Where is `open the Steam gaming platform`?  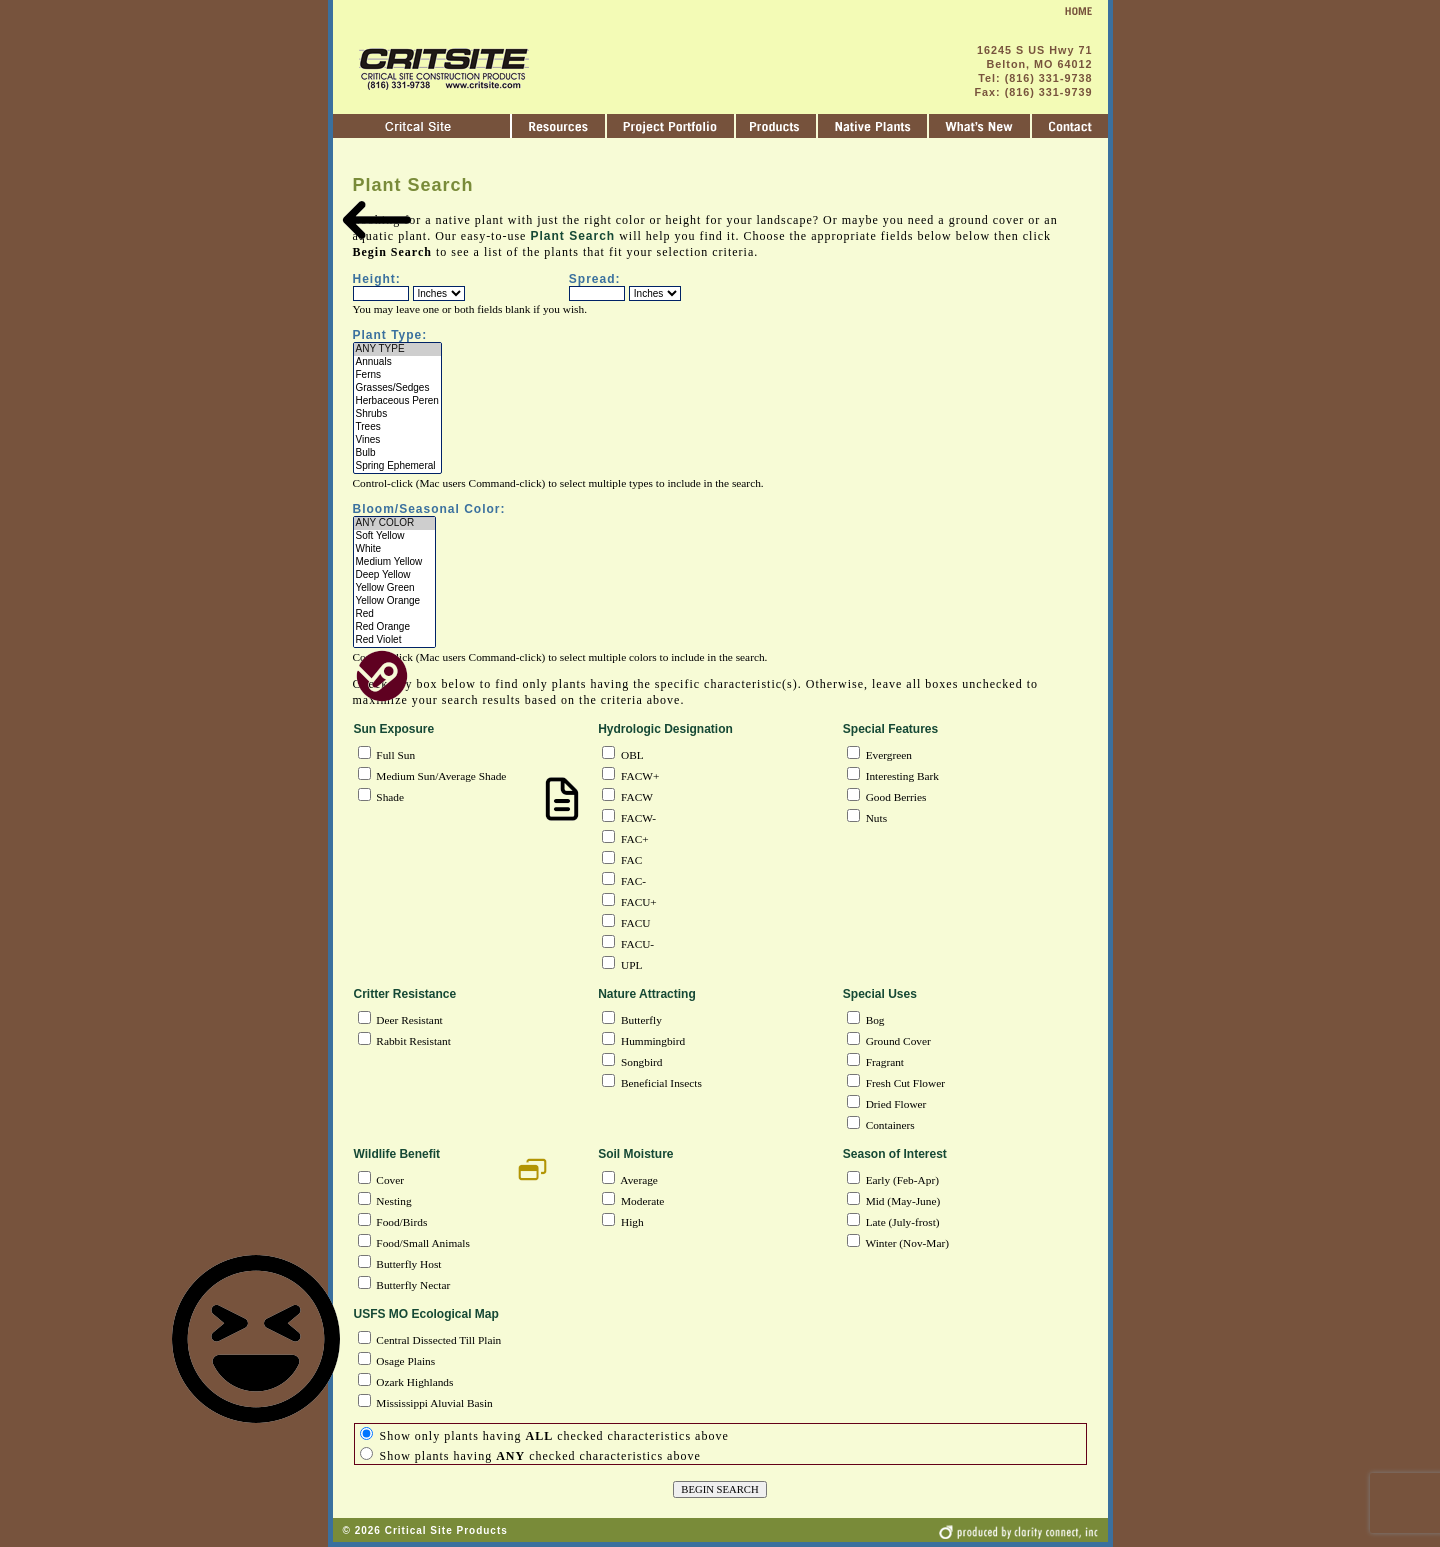 open the Steam gaming platform is located at coordinates (382, 676).